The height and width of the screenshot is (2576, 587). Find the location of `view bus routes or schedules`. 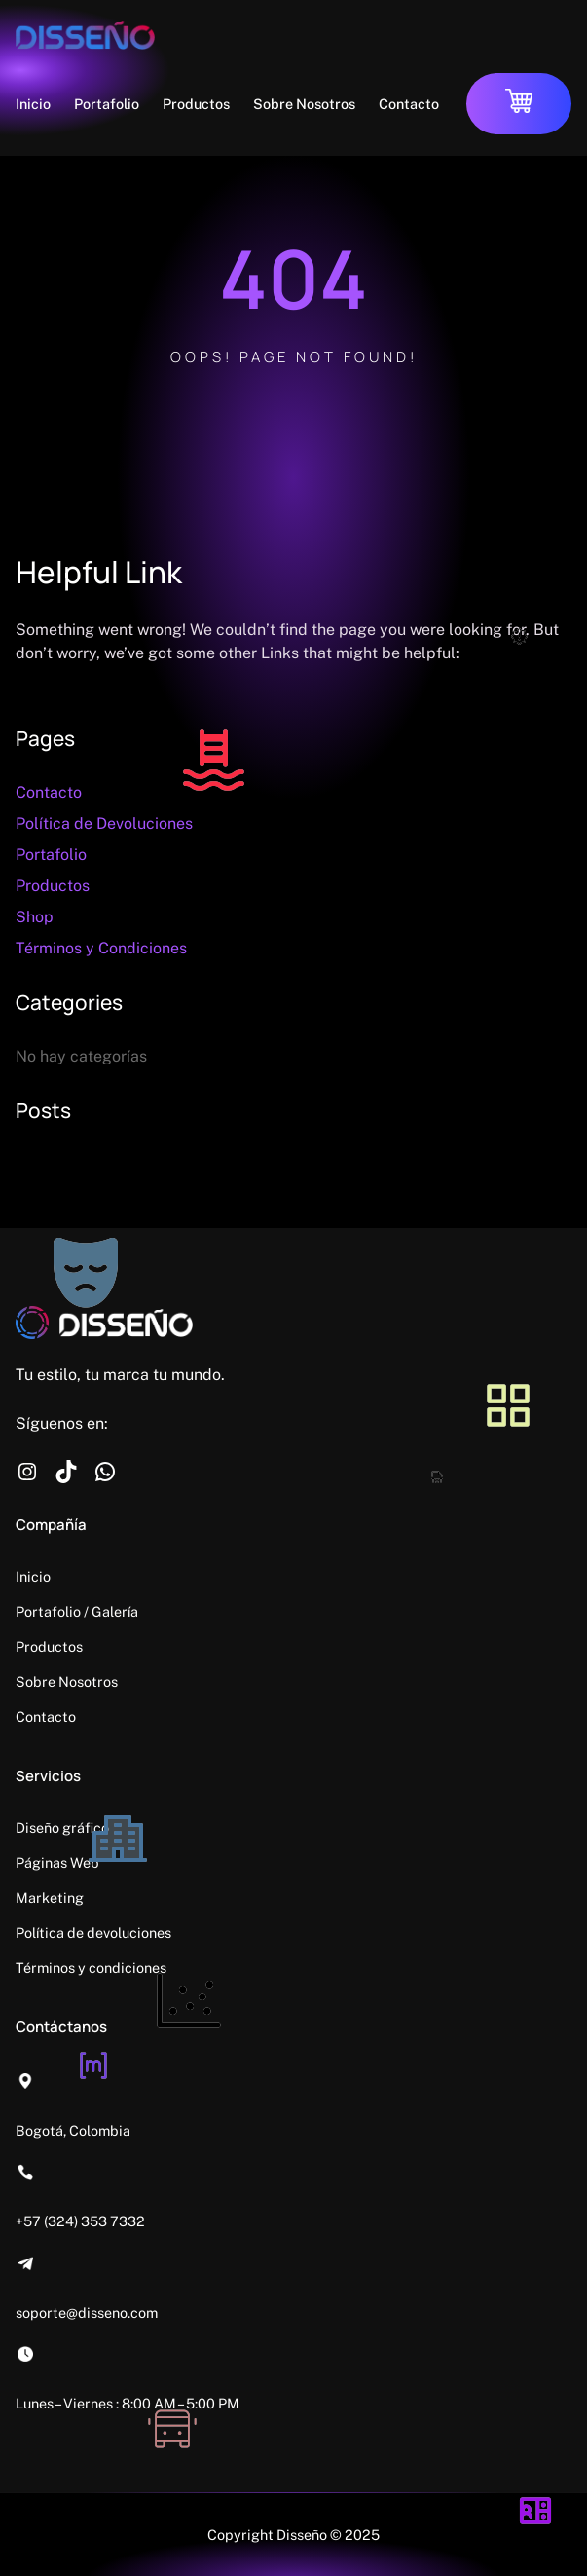

view bus routes or schedules is located at coordinates (172, 2429).